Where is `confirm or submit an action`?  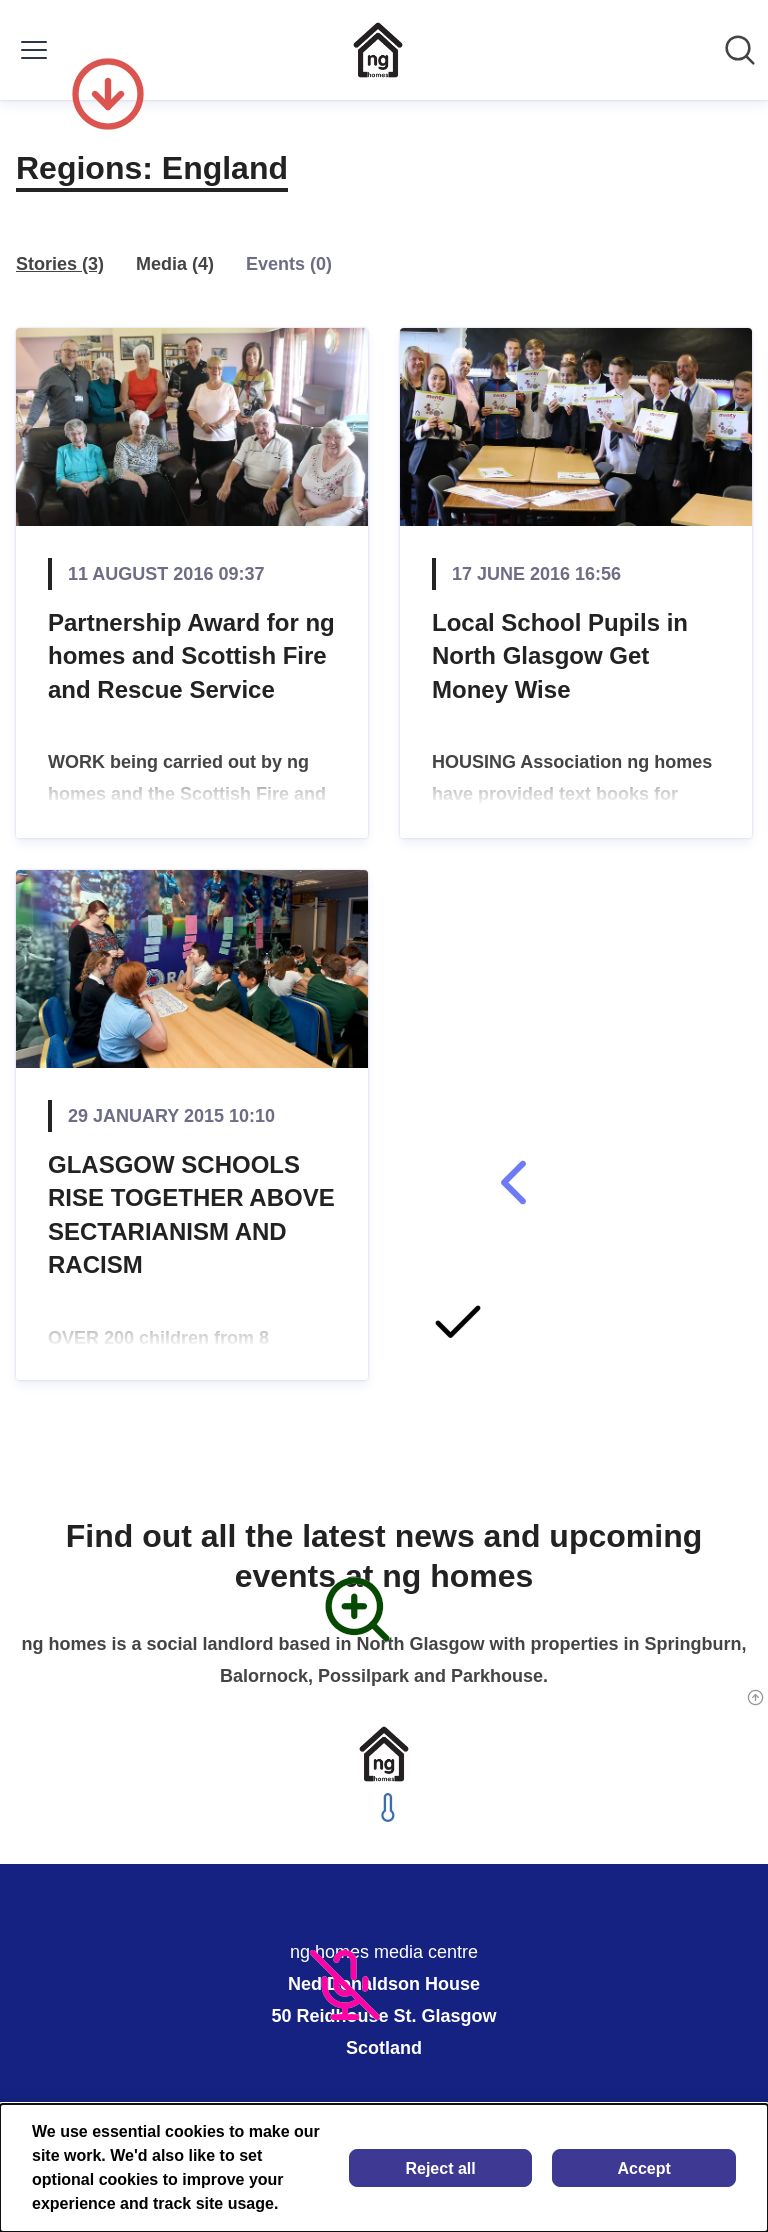
confirm or submit an action is located at coordinates (458, 1323).